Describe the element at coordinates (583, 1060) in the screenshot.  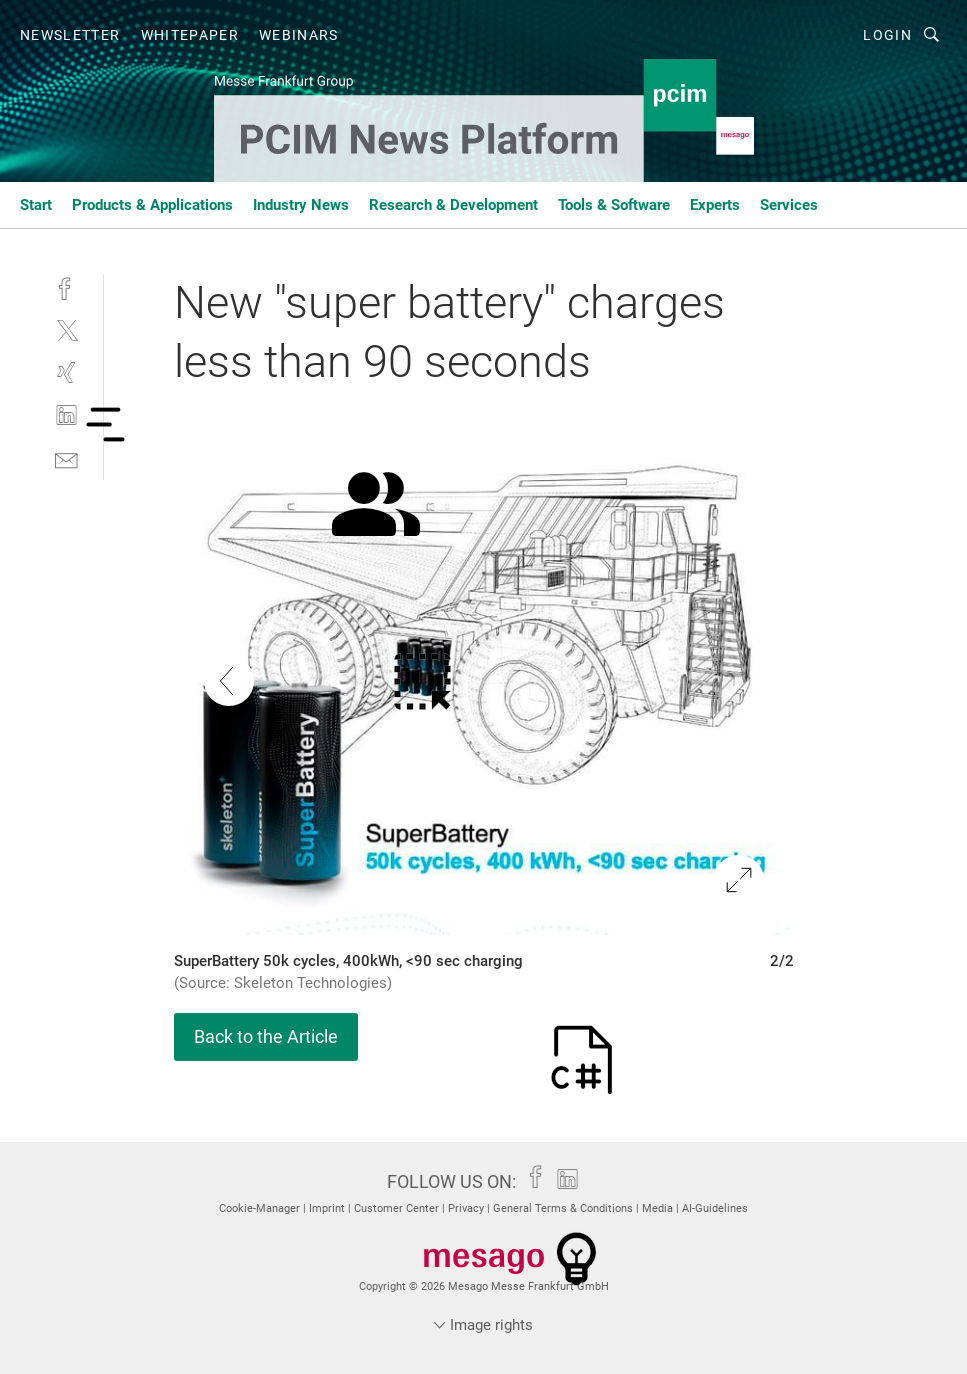
I see `open a C# source code file` at that location.